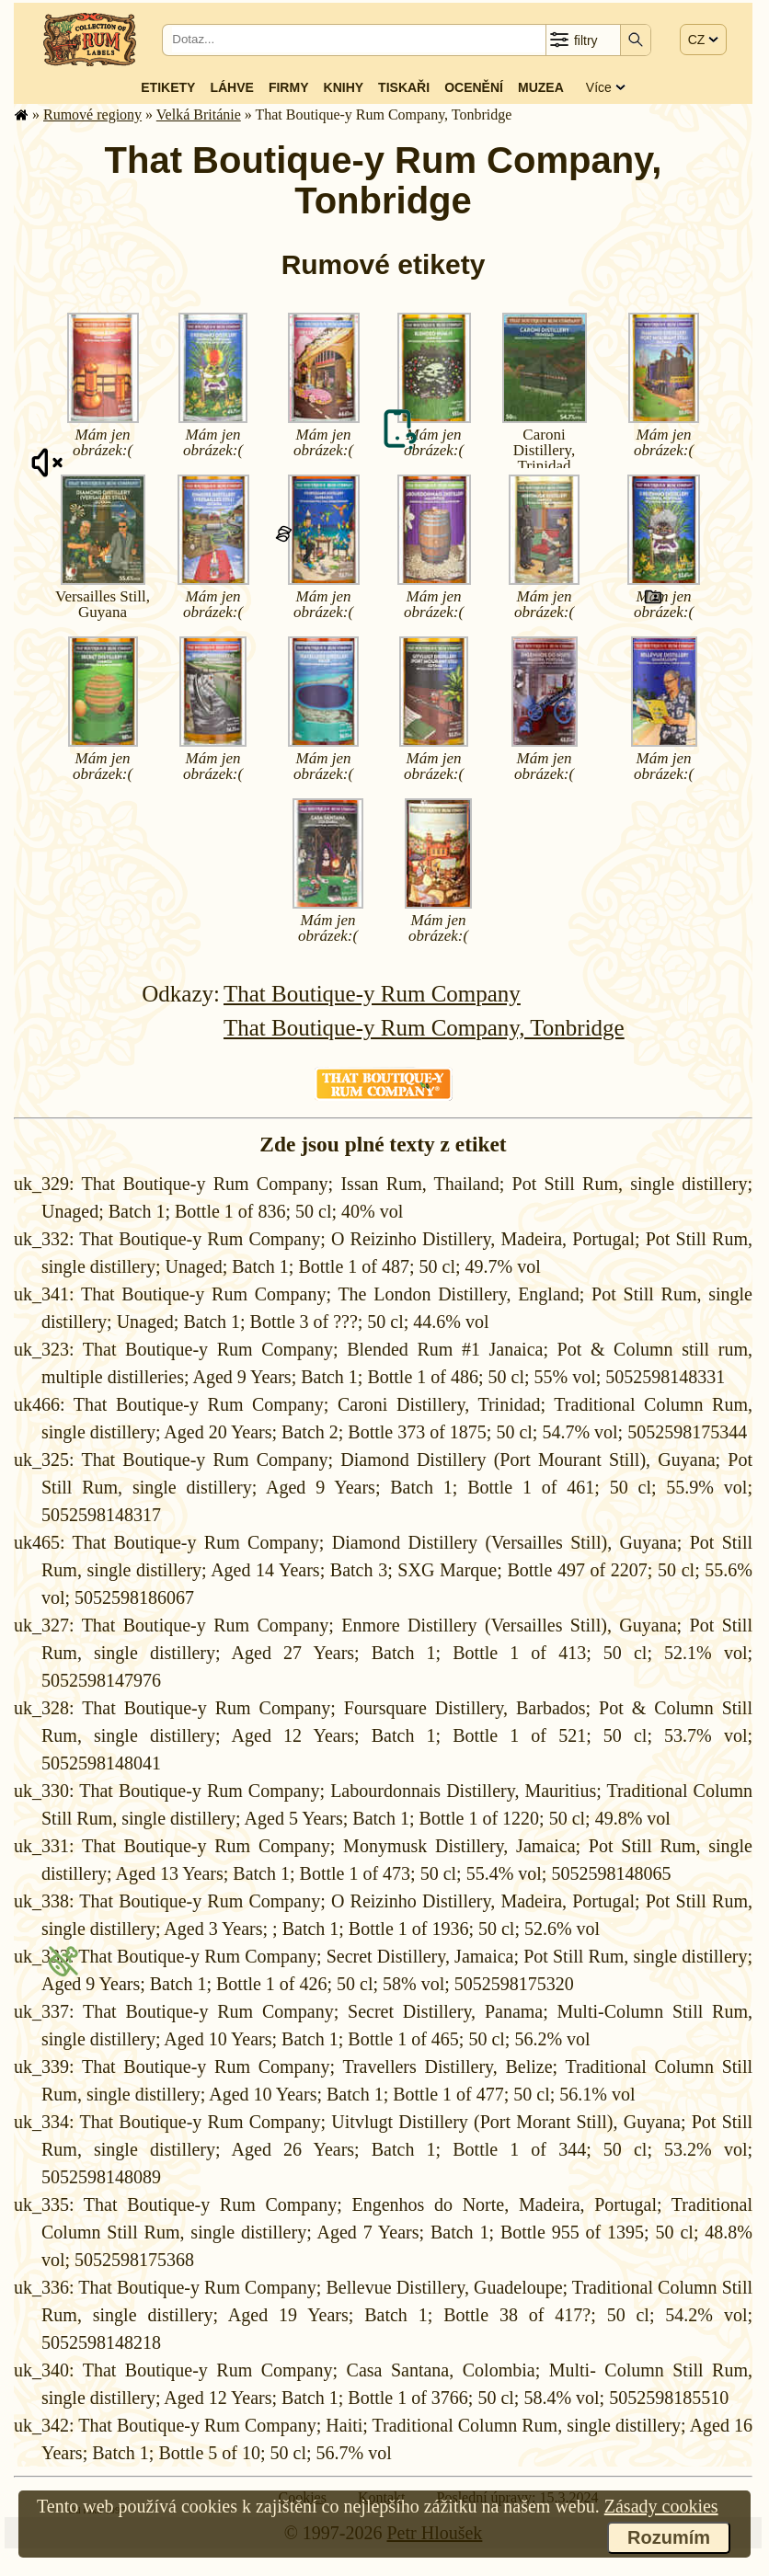 The height and width of the screenshot is (2576, 769). Describe the element at coordinates (653, 597) in the screenshot. I see `access shared folder contents` at that location.